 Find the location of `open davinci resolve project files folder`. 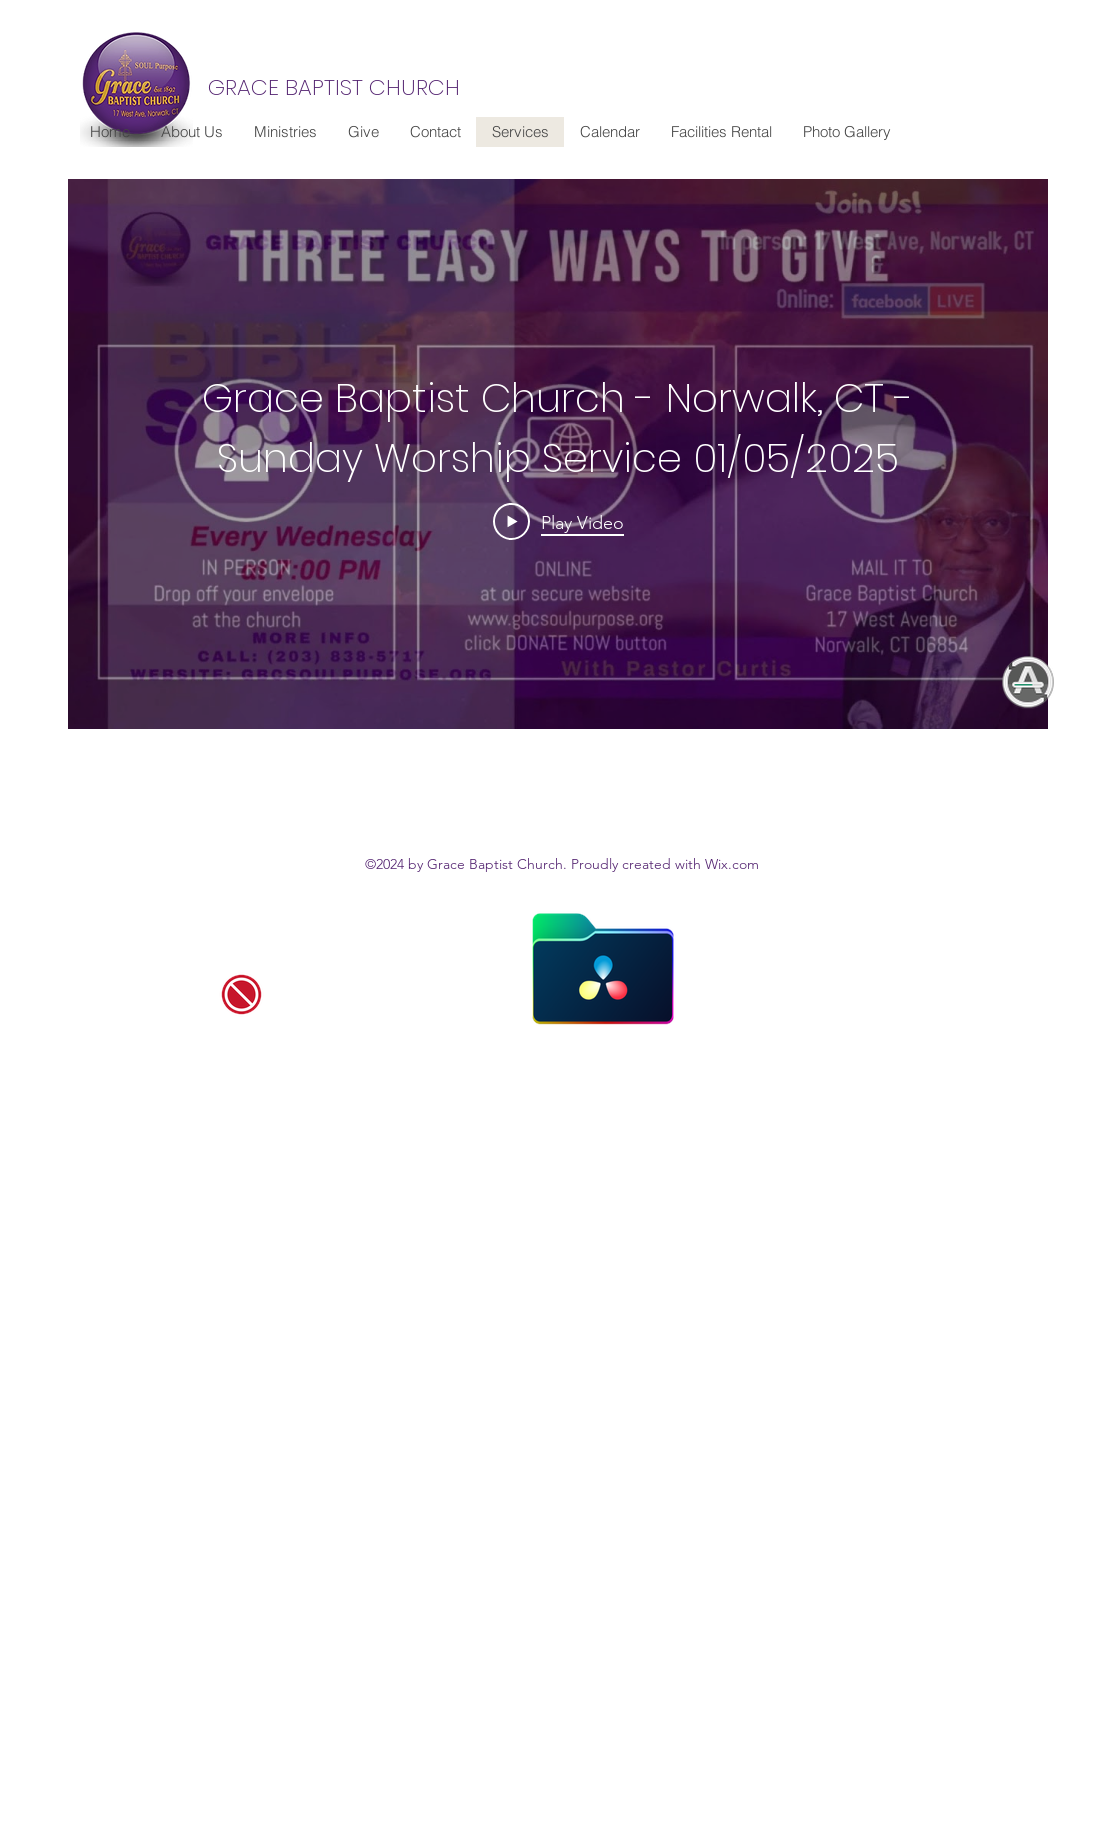

open davinci resolve project files folder is located at coordinates (602, 972).